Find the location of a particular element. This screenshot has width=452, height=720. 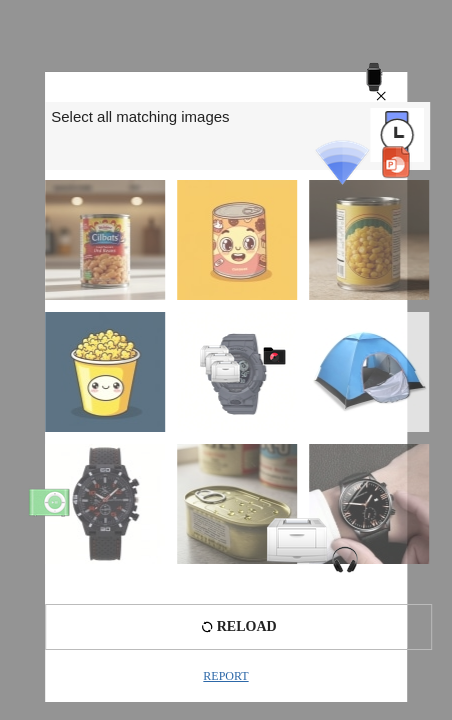

manage connected Apple Watch device is located at coordinates (374, 77).